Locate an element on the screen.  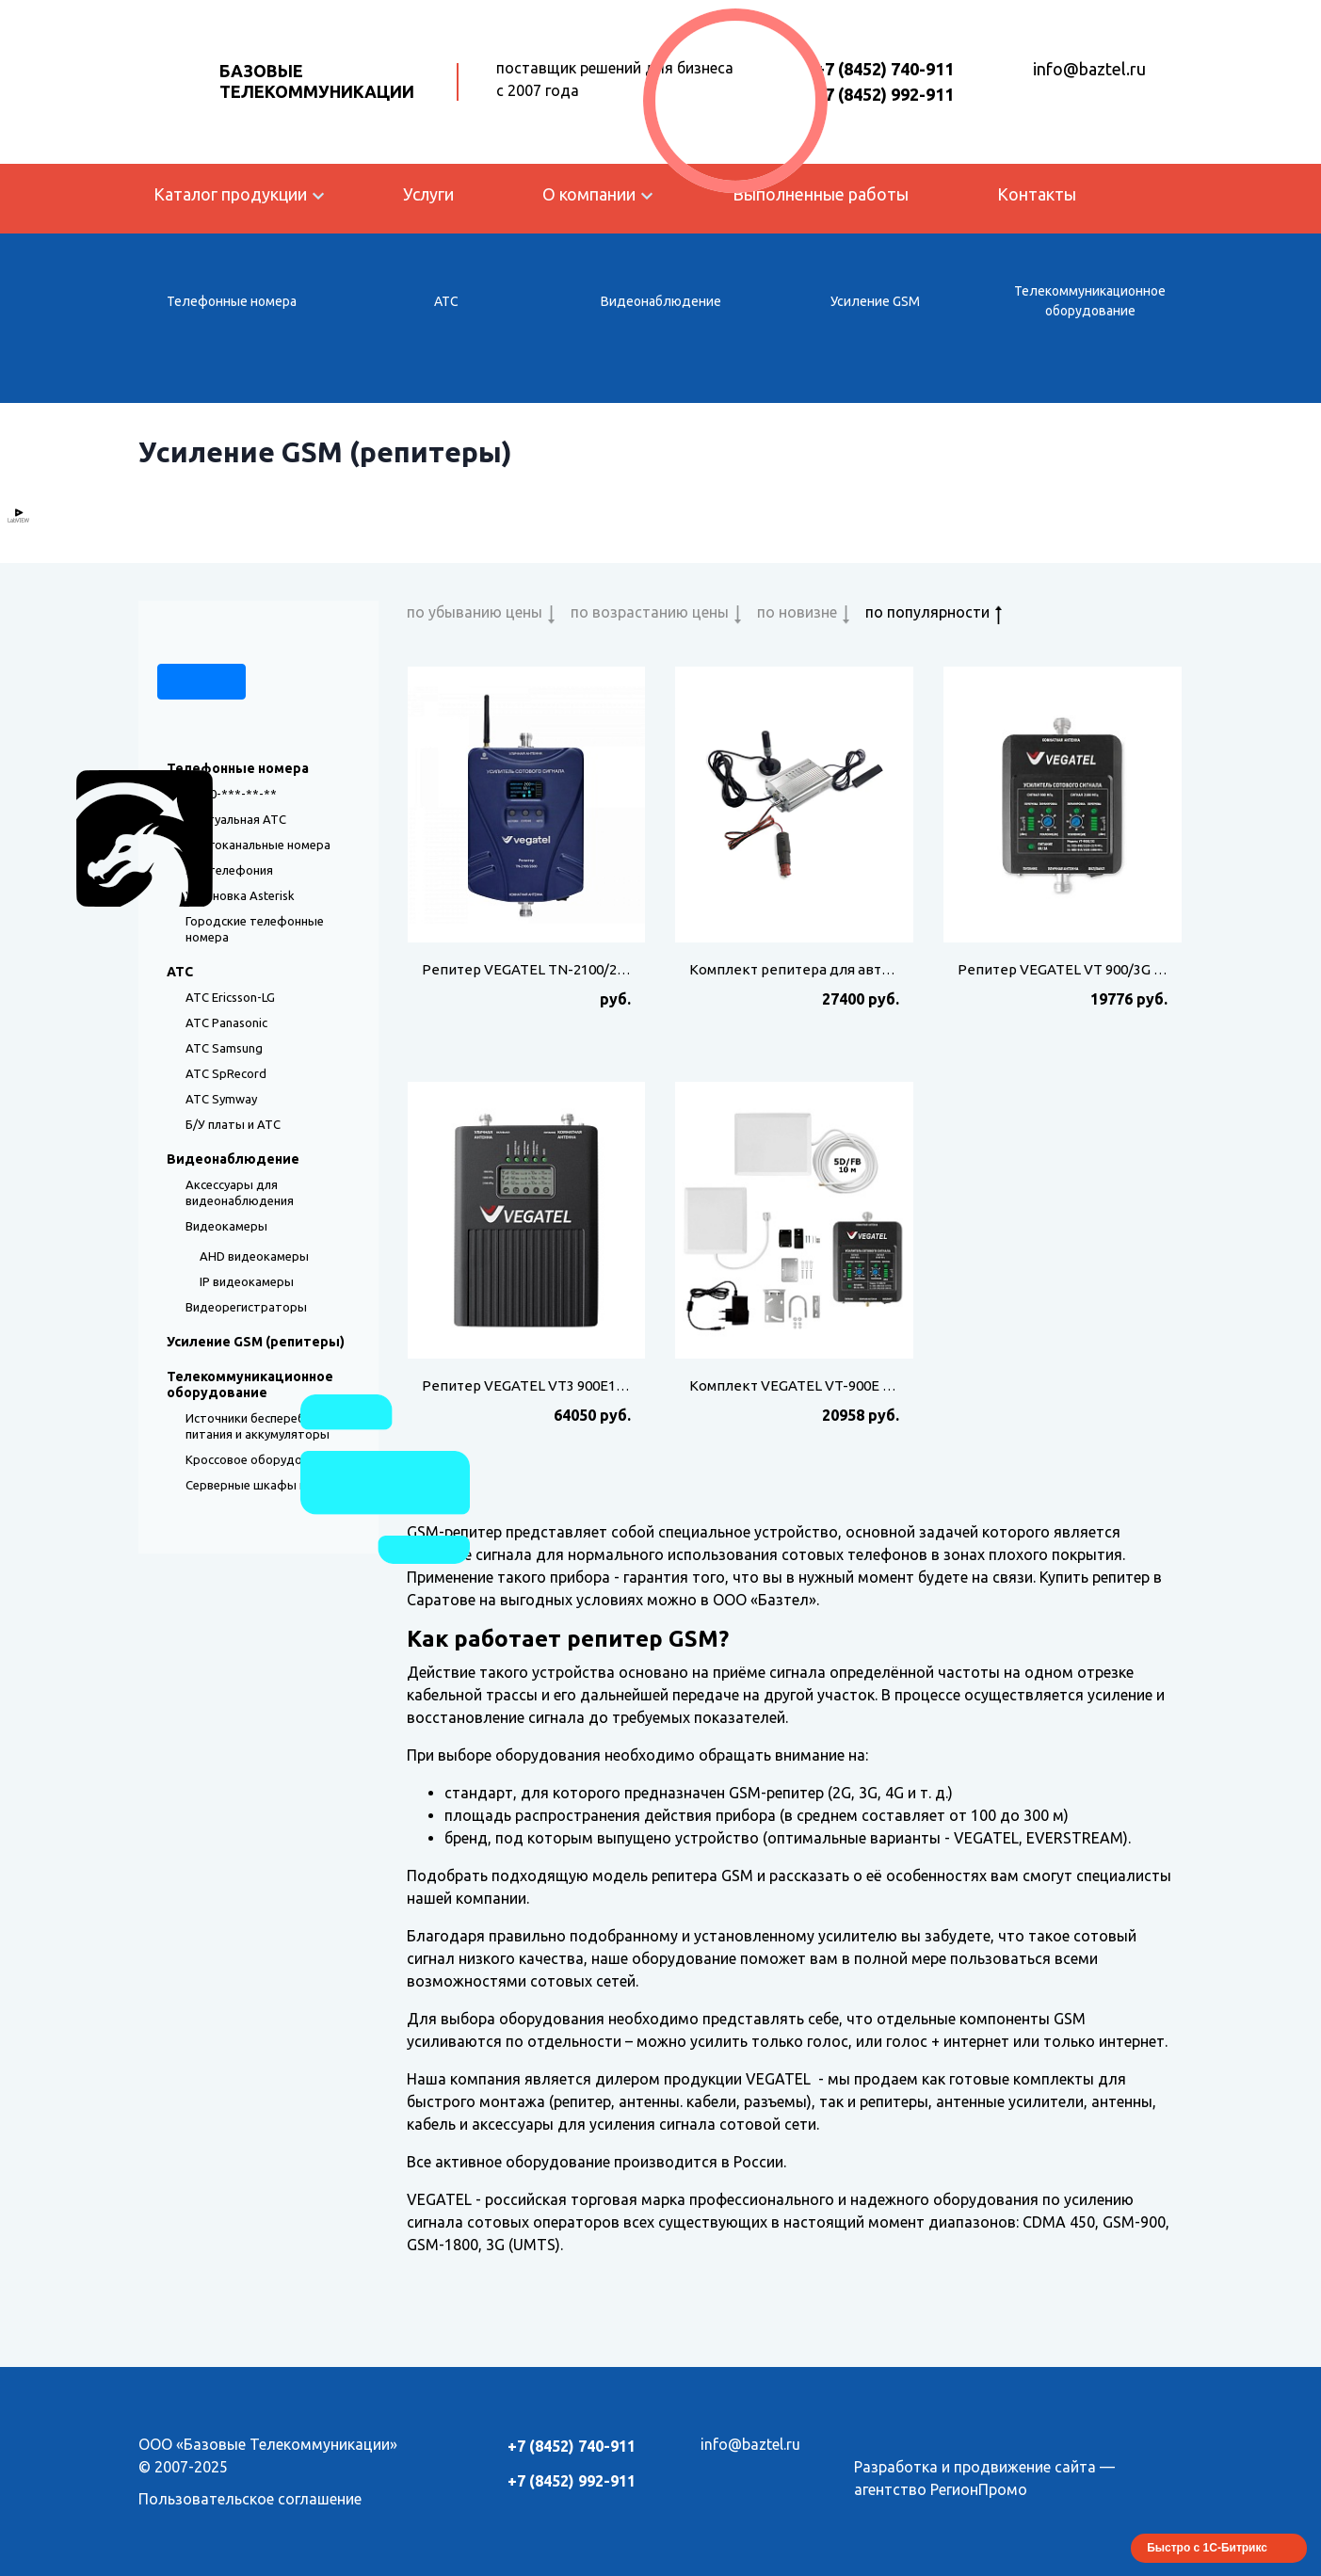
retool app or service logo is located at coordinates (385, 1479).